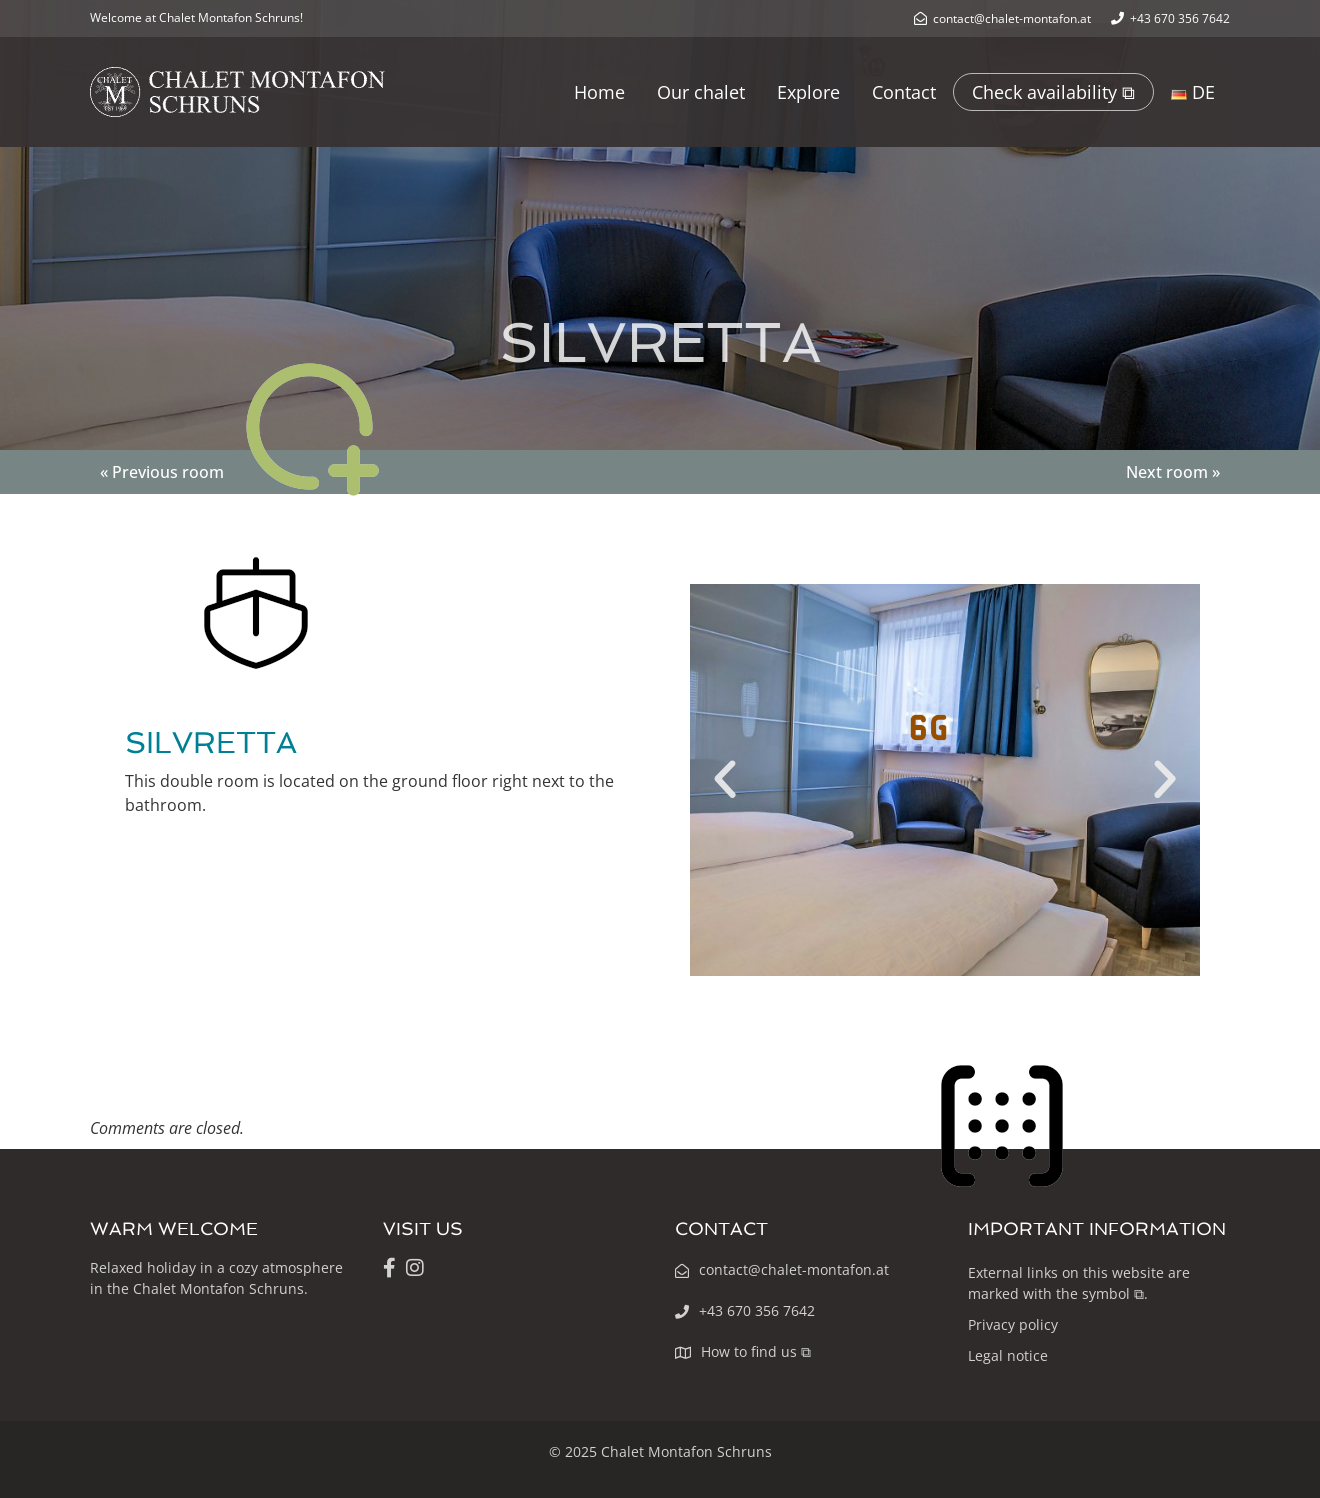 The width and height of the screenshot is (1320, 1498). What do you see at coordinates (1002, 1126) in the screenshot?
I see `view data in matrix or grid format` at bounding box center [1002, 1126].